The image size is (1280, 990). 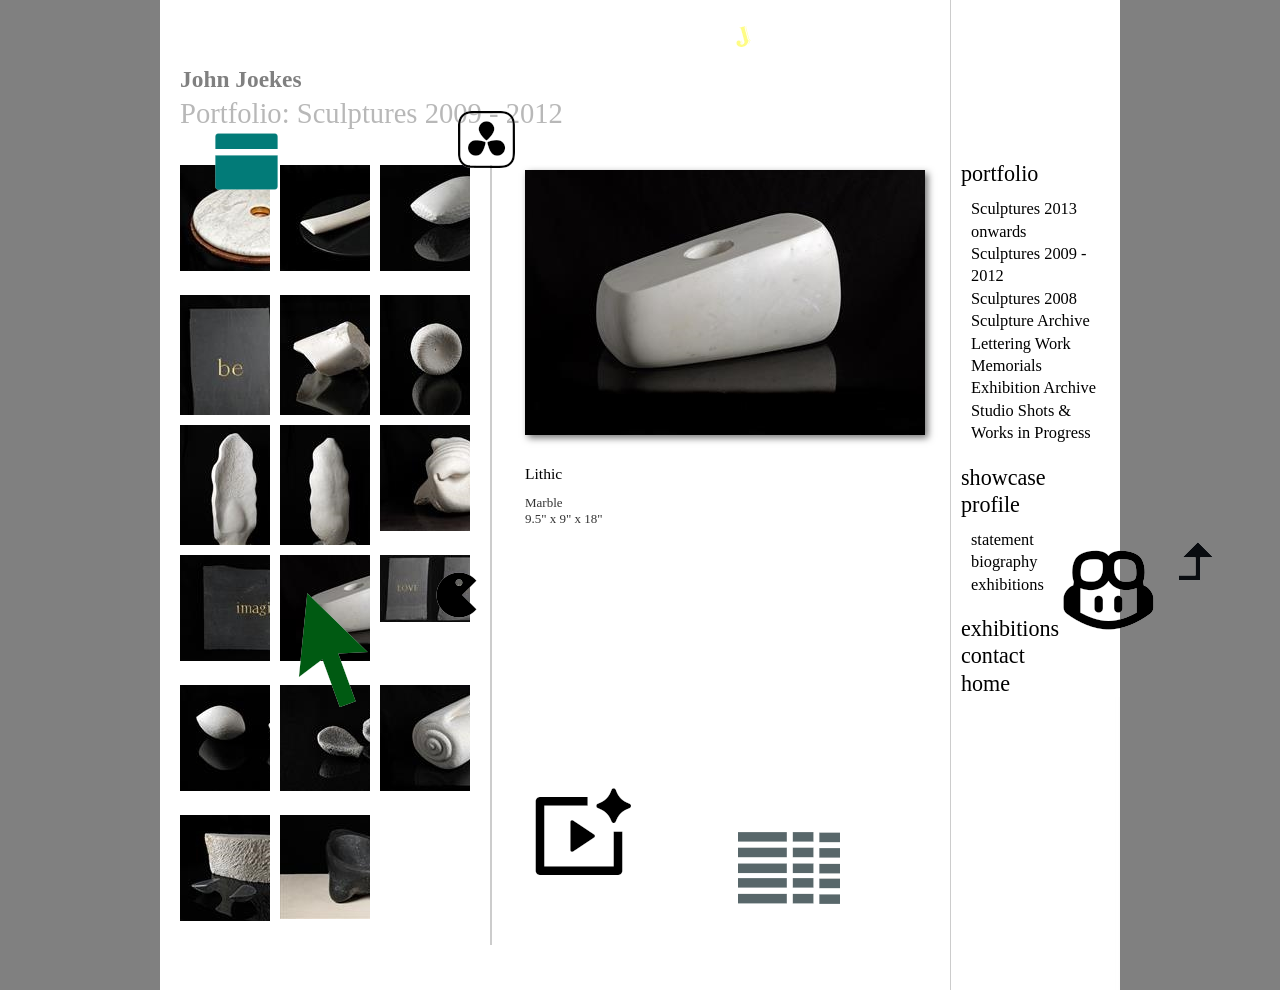 What do you see at coordinates (743, 36) in the screenshot?
I see `jameson irish whiskey brand logo` at bounding box center [743, 36].